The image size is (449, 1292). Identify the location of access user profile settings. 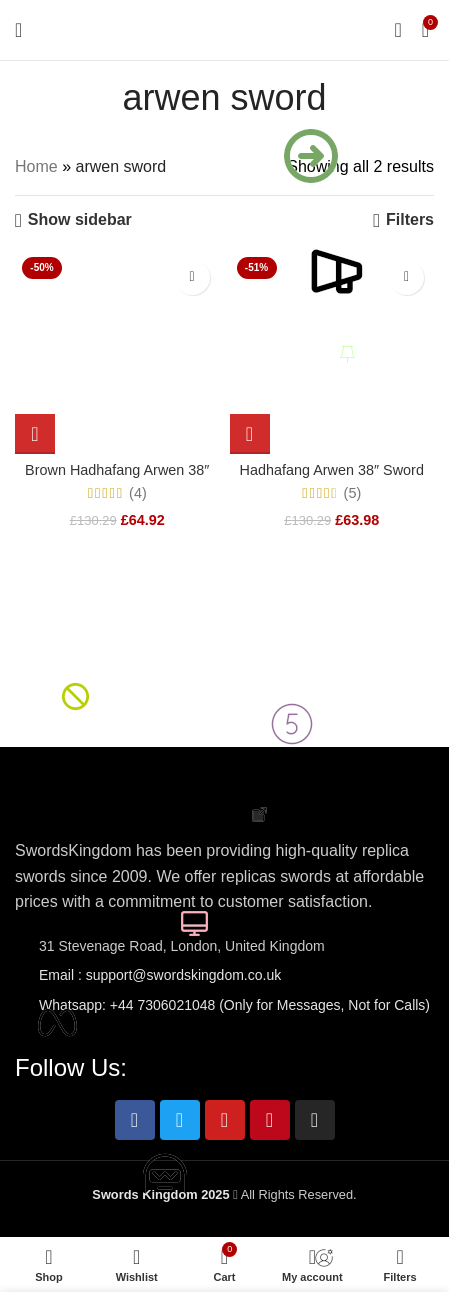
(324, 1258).